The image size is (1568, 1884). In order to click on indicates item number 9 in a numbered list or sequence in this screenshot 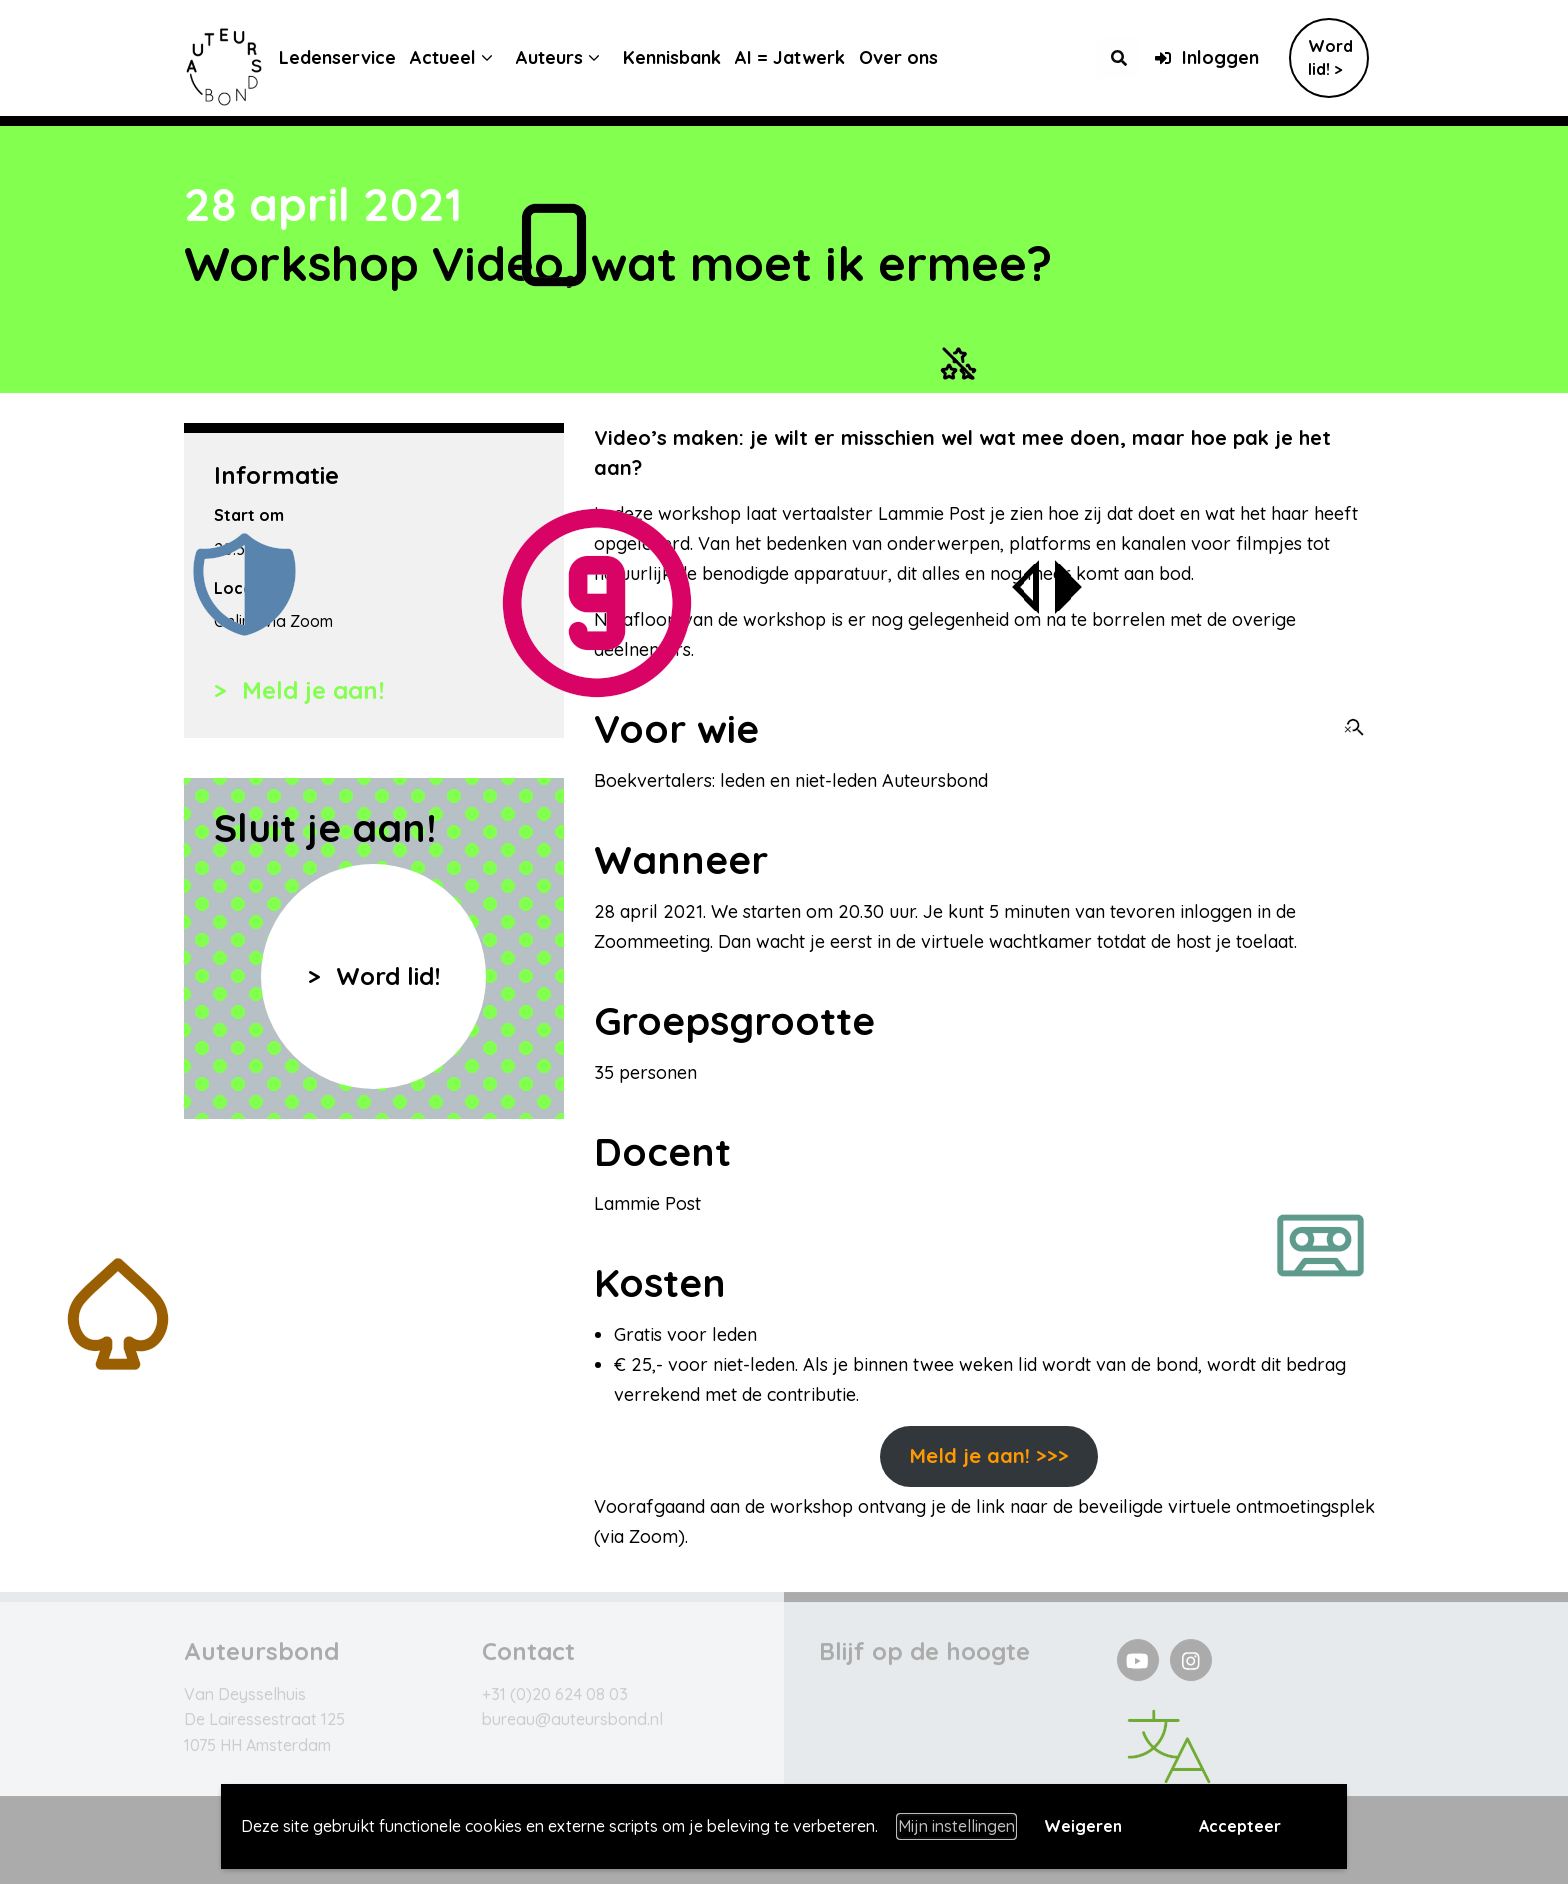, I will do `click(597, 603)`.